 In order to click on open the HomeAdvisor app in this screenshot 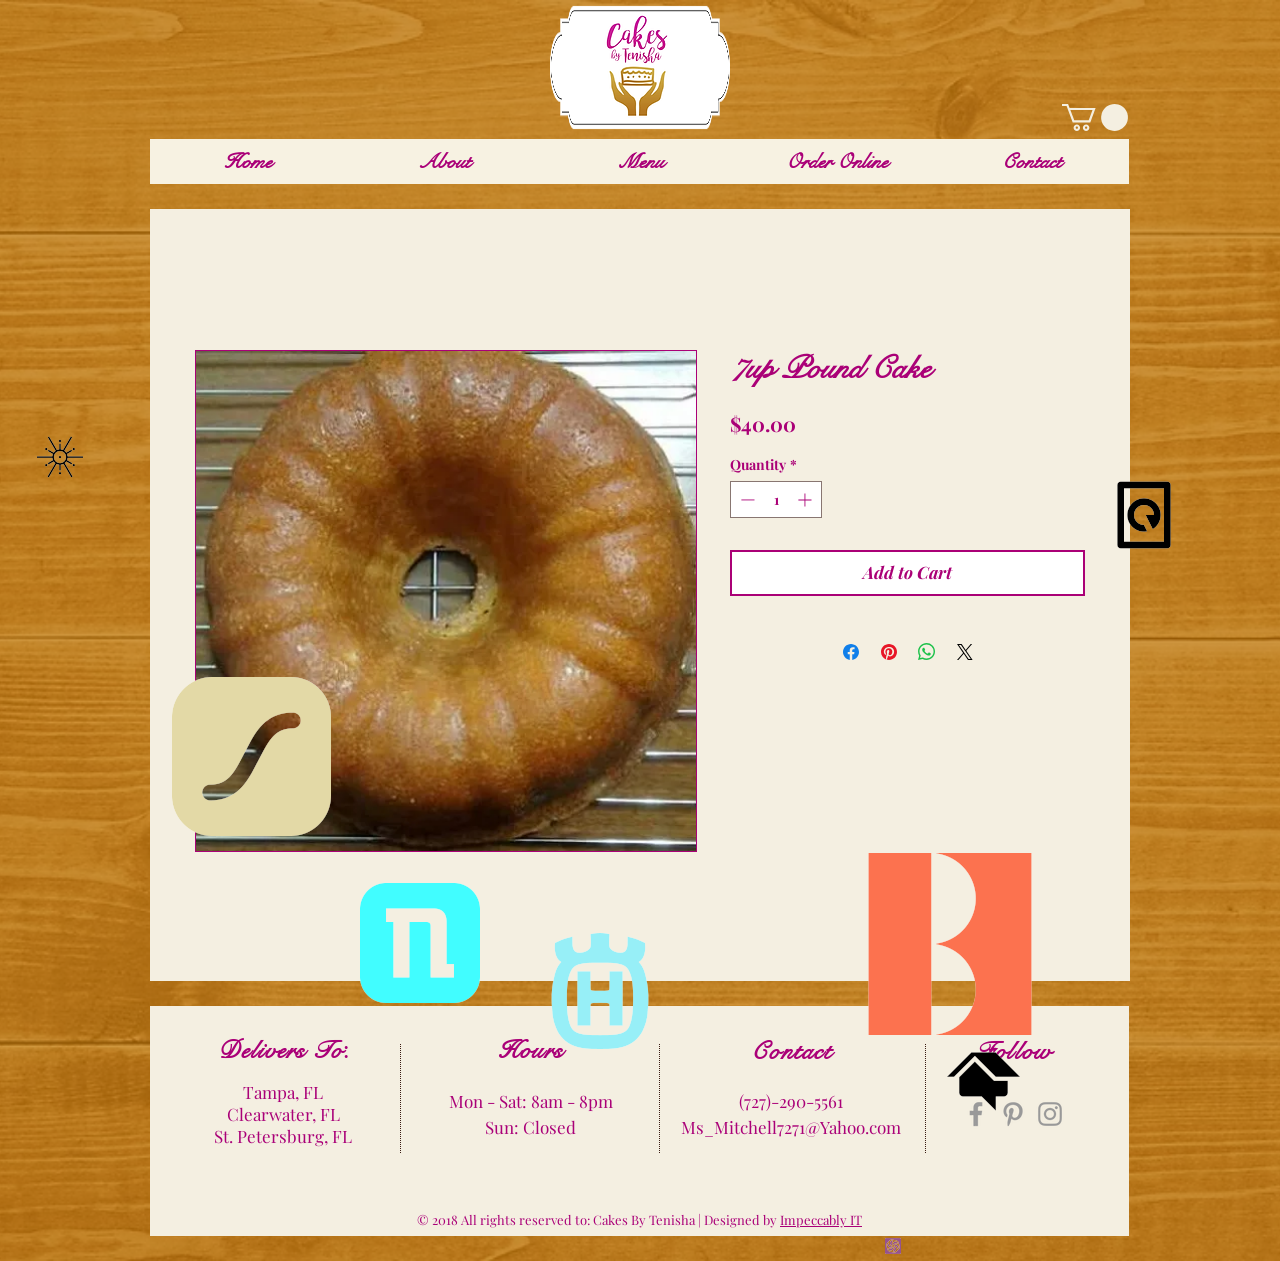, I will do `click(983, 1081)`.